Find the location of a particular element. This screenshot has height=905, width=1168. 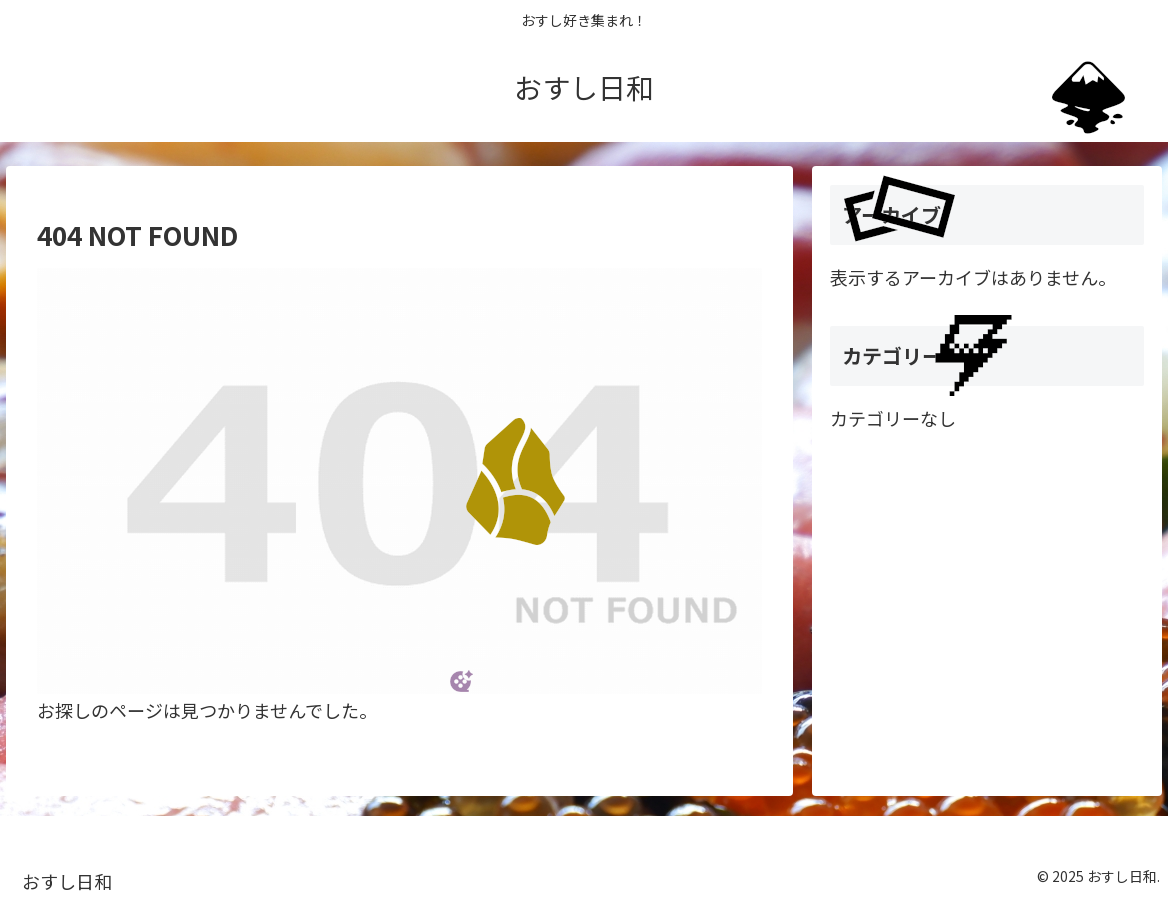

open slickpic photo sharing app is located at coordinates (899, 208).